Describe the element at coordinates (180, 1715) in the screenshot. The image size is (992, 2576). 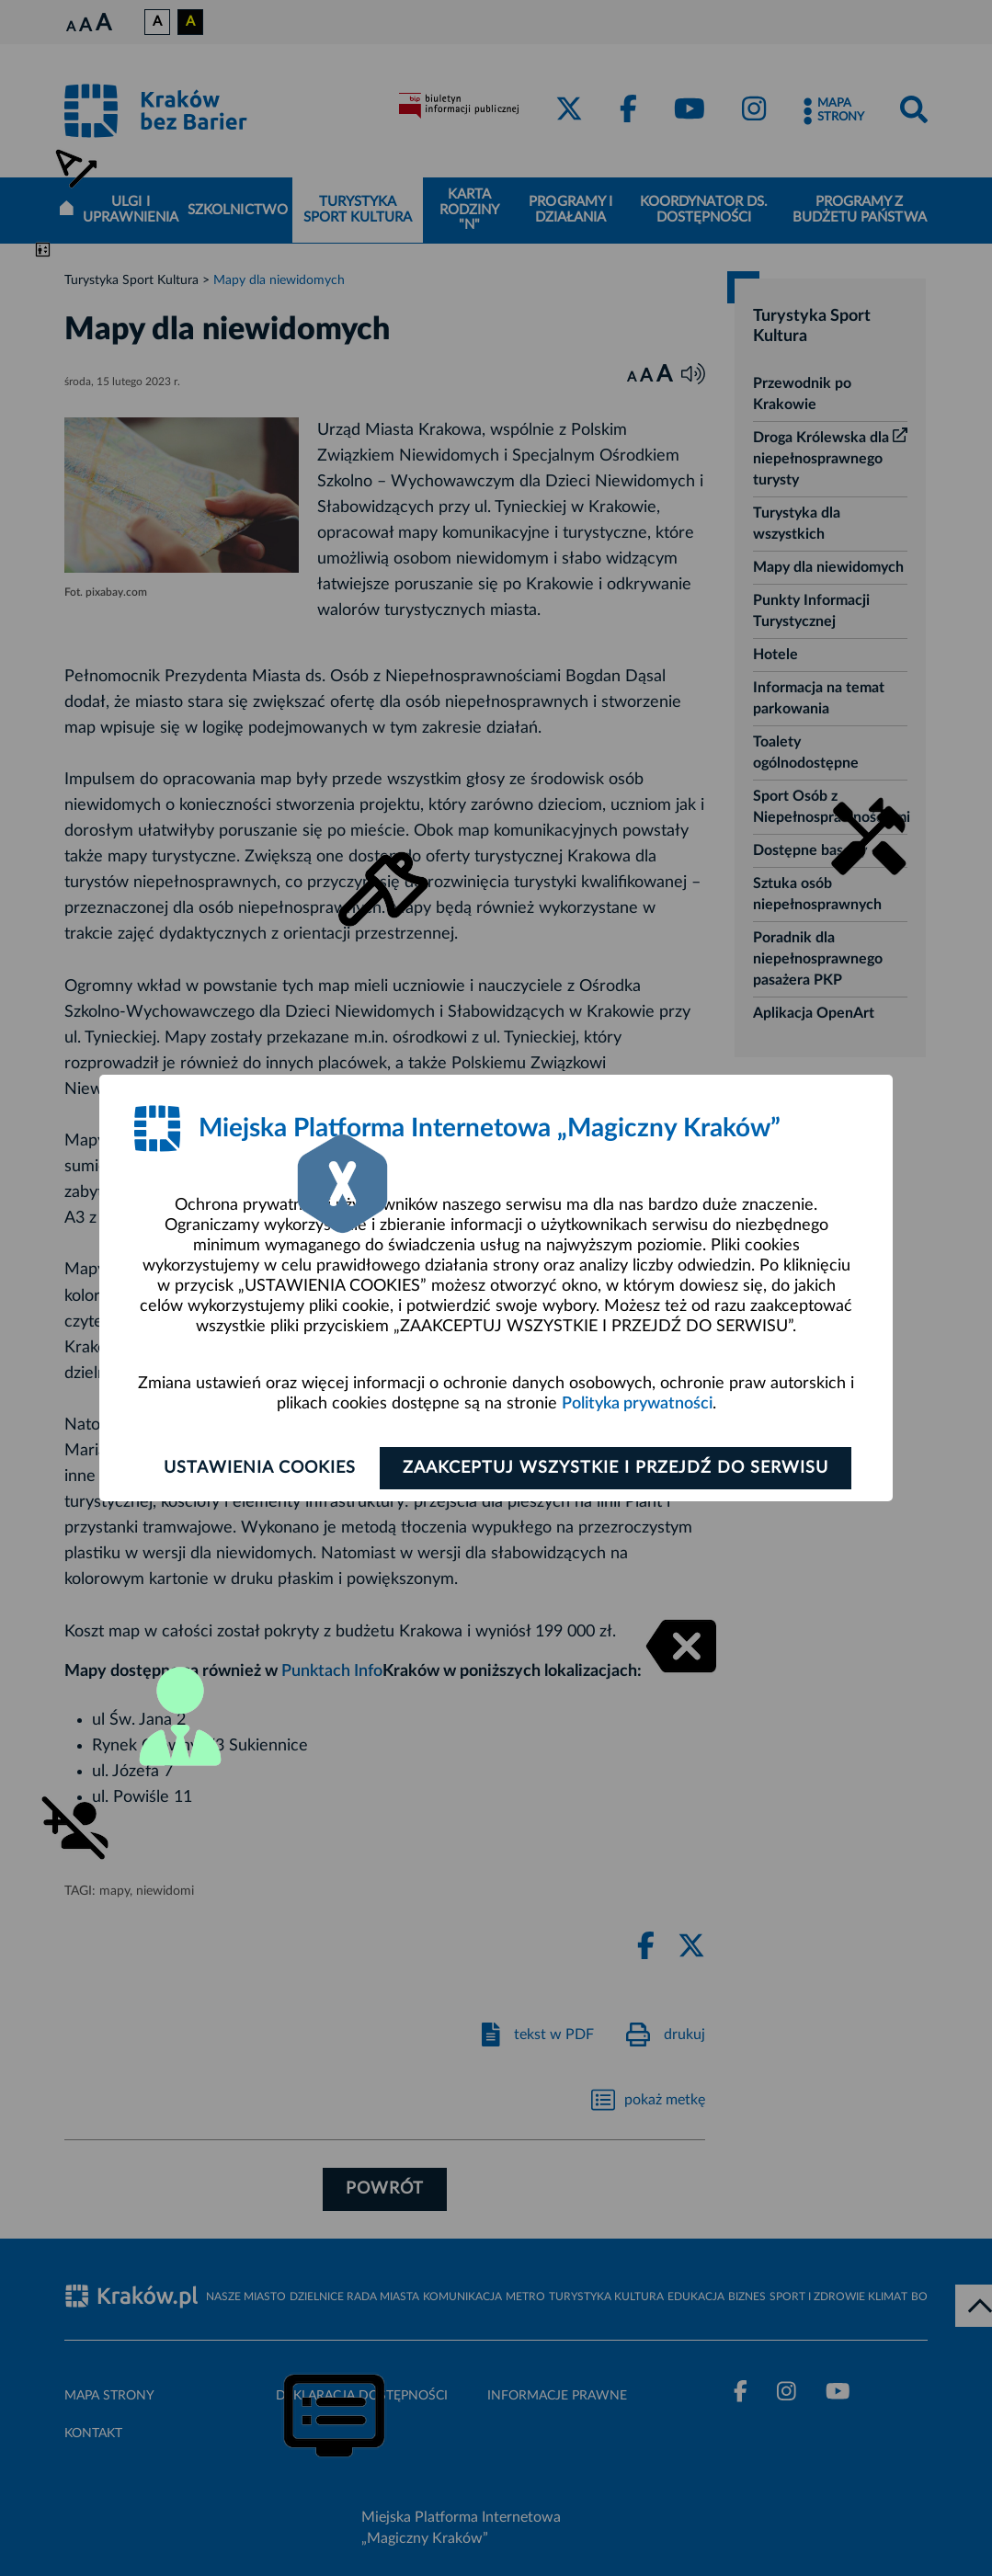
I see `view professional or business profile` at that location.